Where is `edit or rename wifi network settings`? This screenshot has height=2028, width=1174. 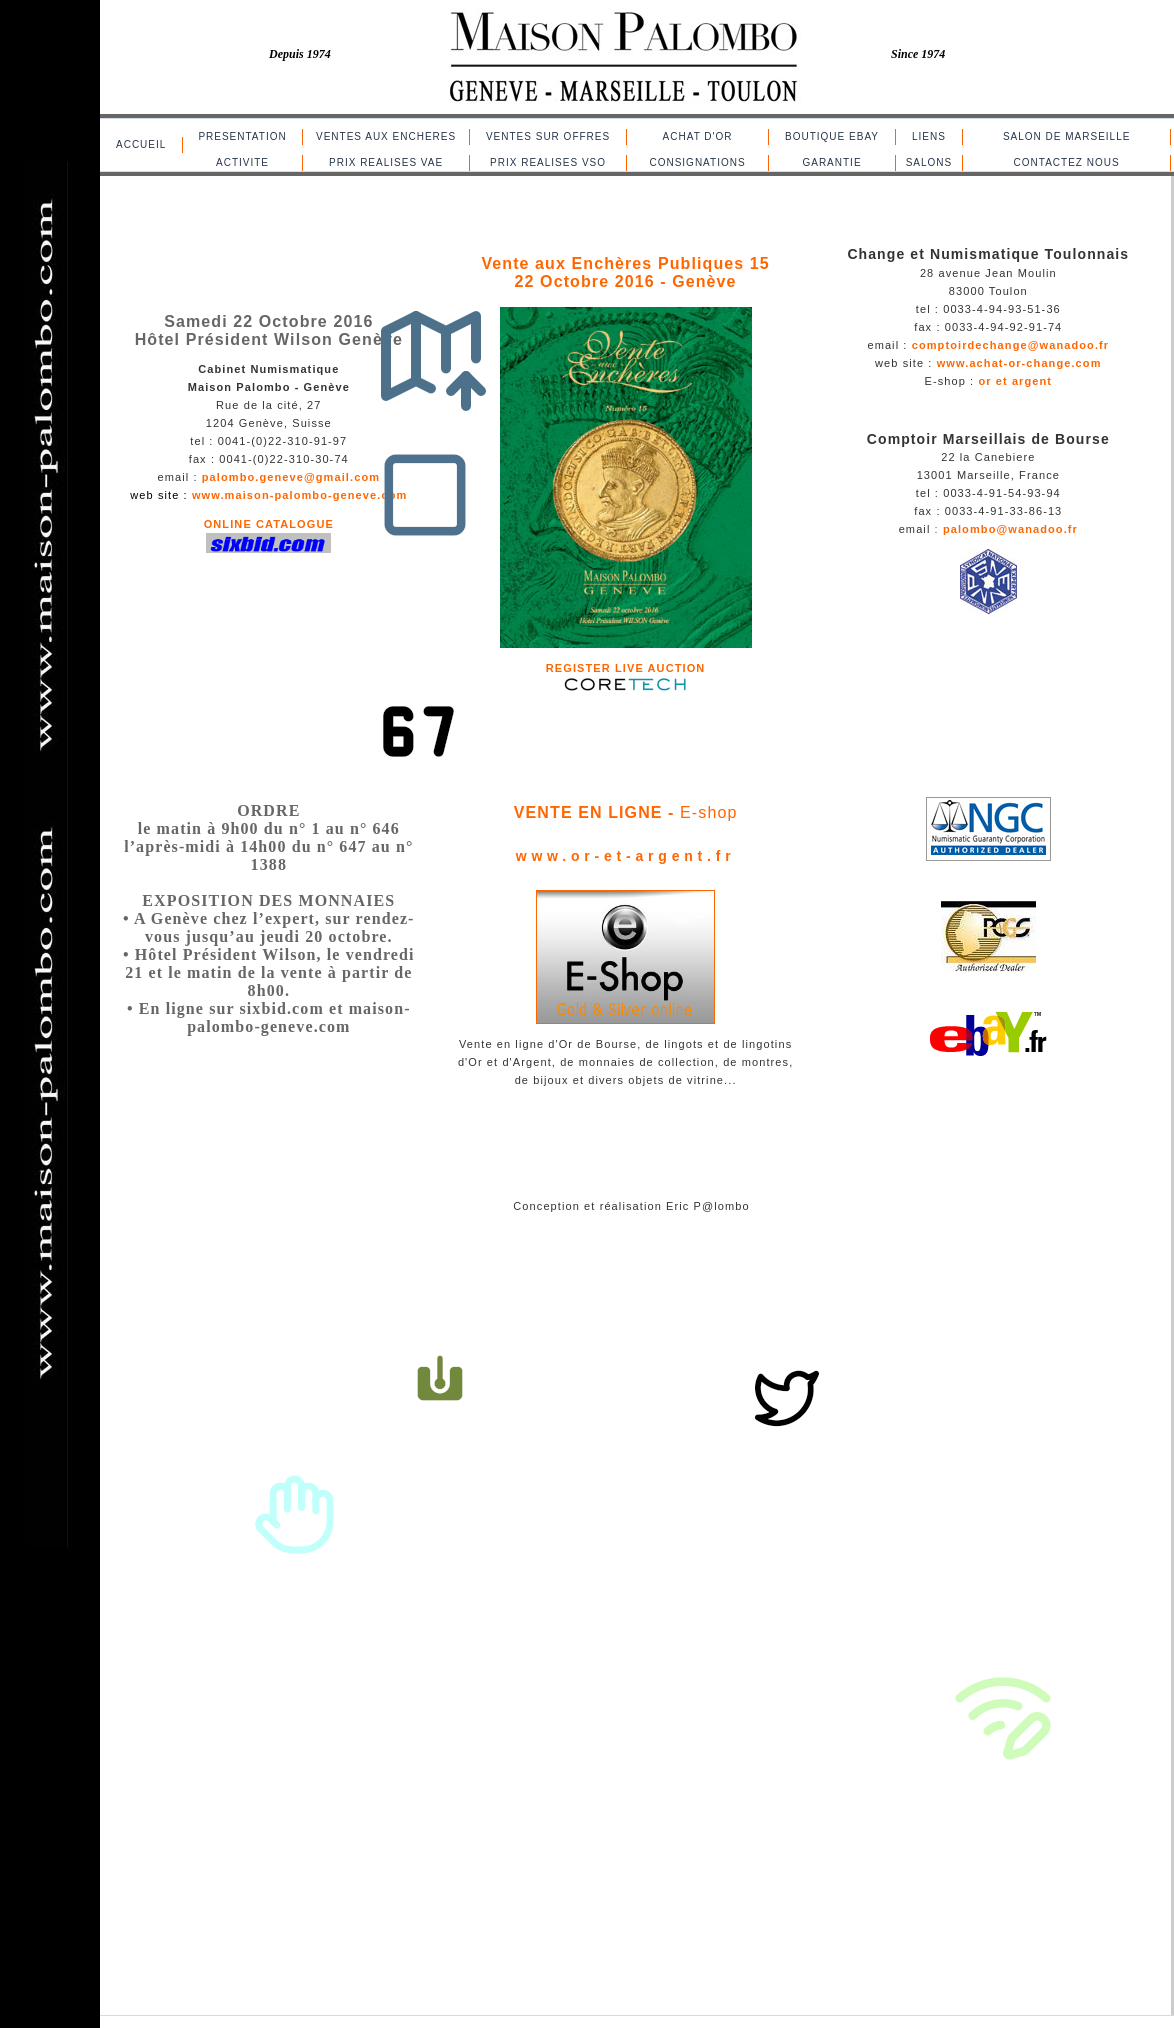 edit or rename wifi network settings is located at coordinates (1003, 1712).